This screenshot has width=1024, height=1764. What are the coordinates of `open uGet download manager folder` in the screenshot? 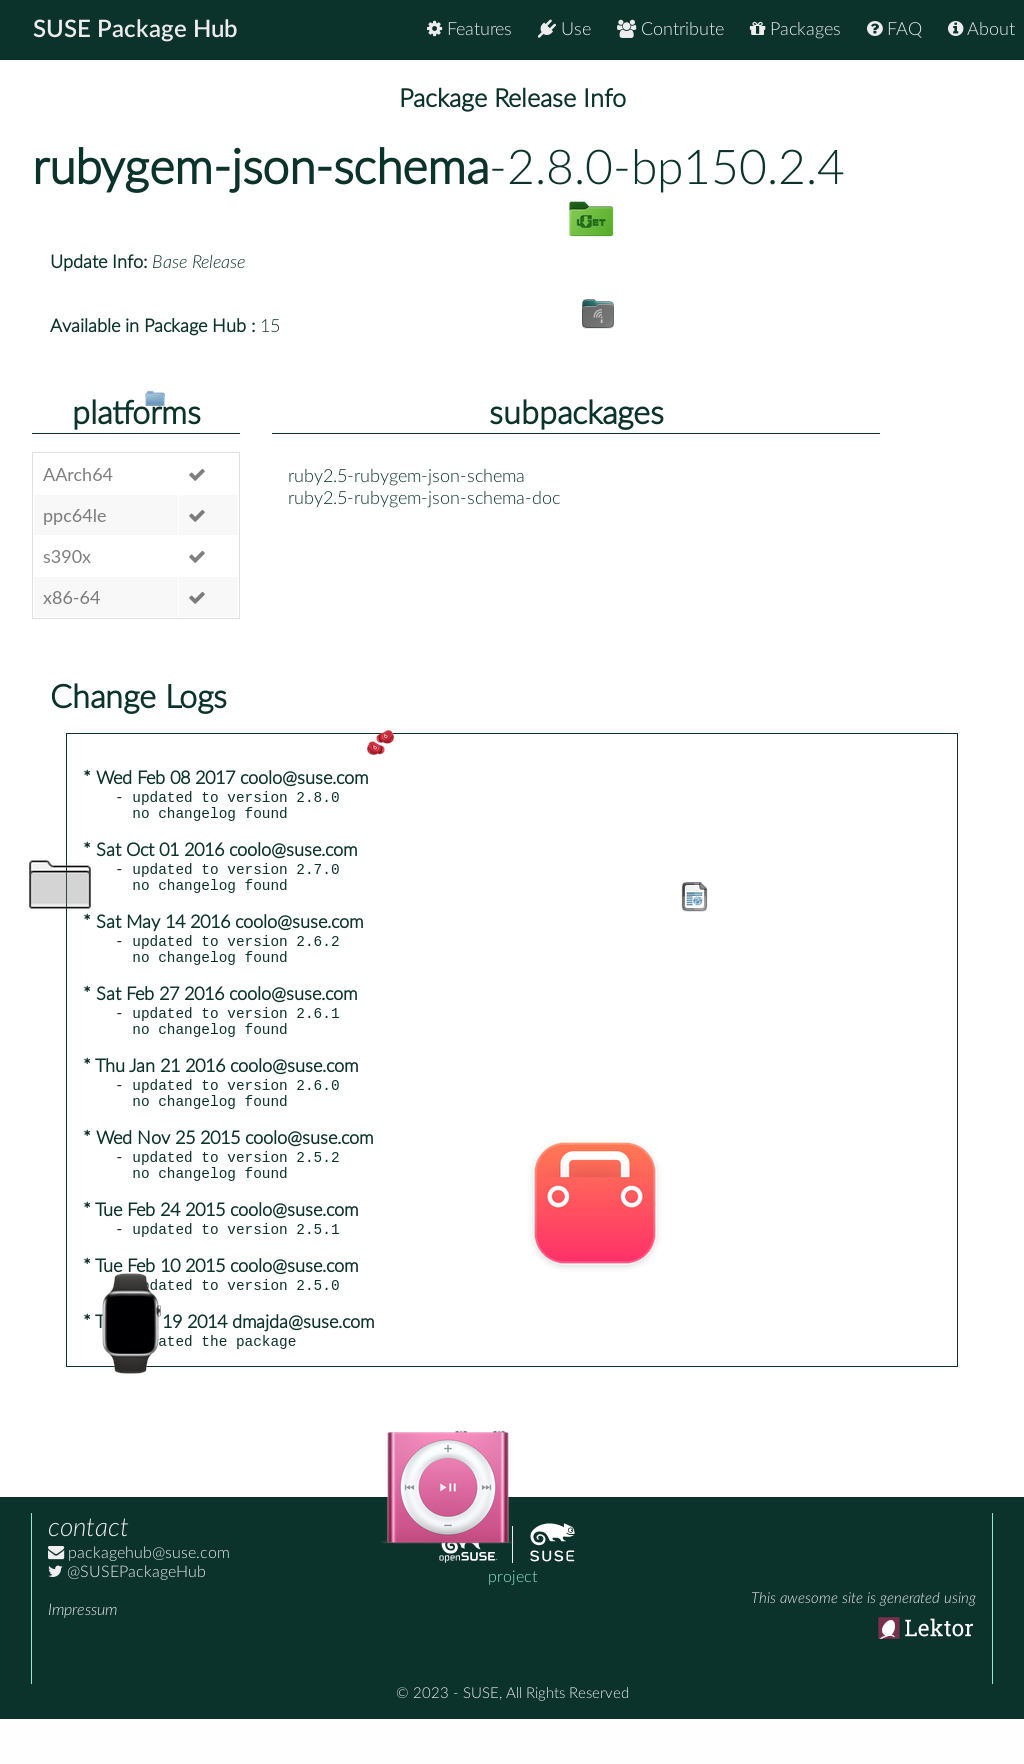 It's located at (591, 220).